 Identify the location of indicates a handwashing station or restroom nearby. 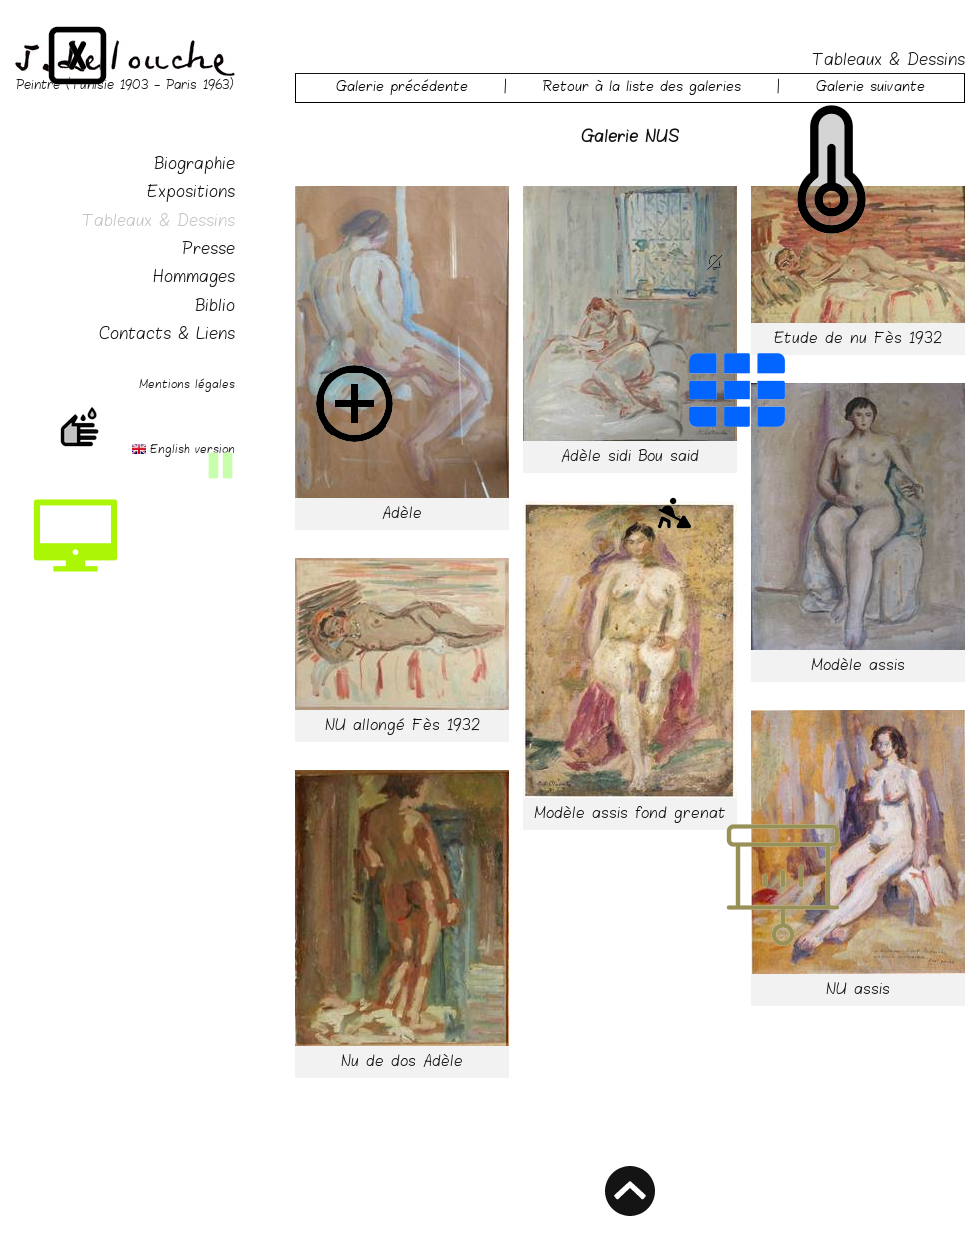
(80, 426).